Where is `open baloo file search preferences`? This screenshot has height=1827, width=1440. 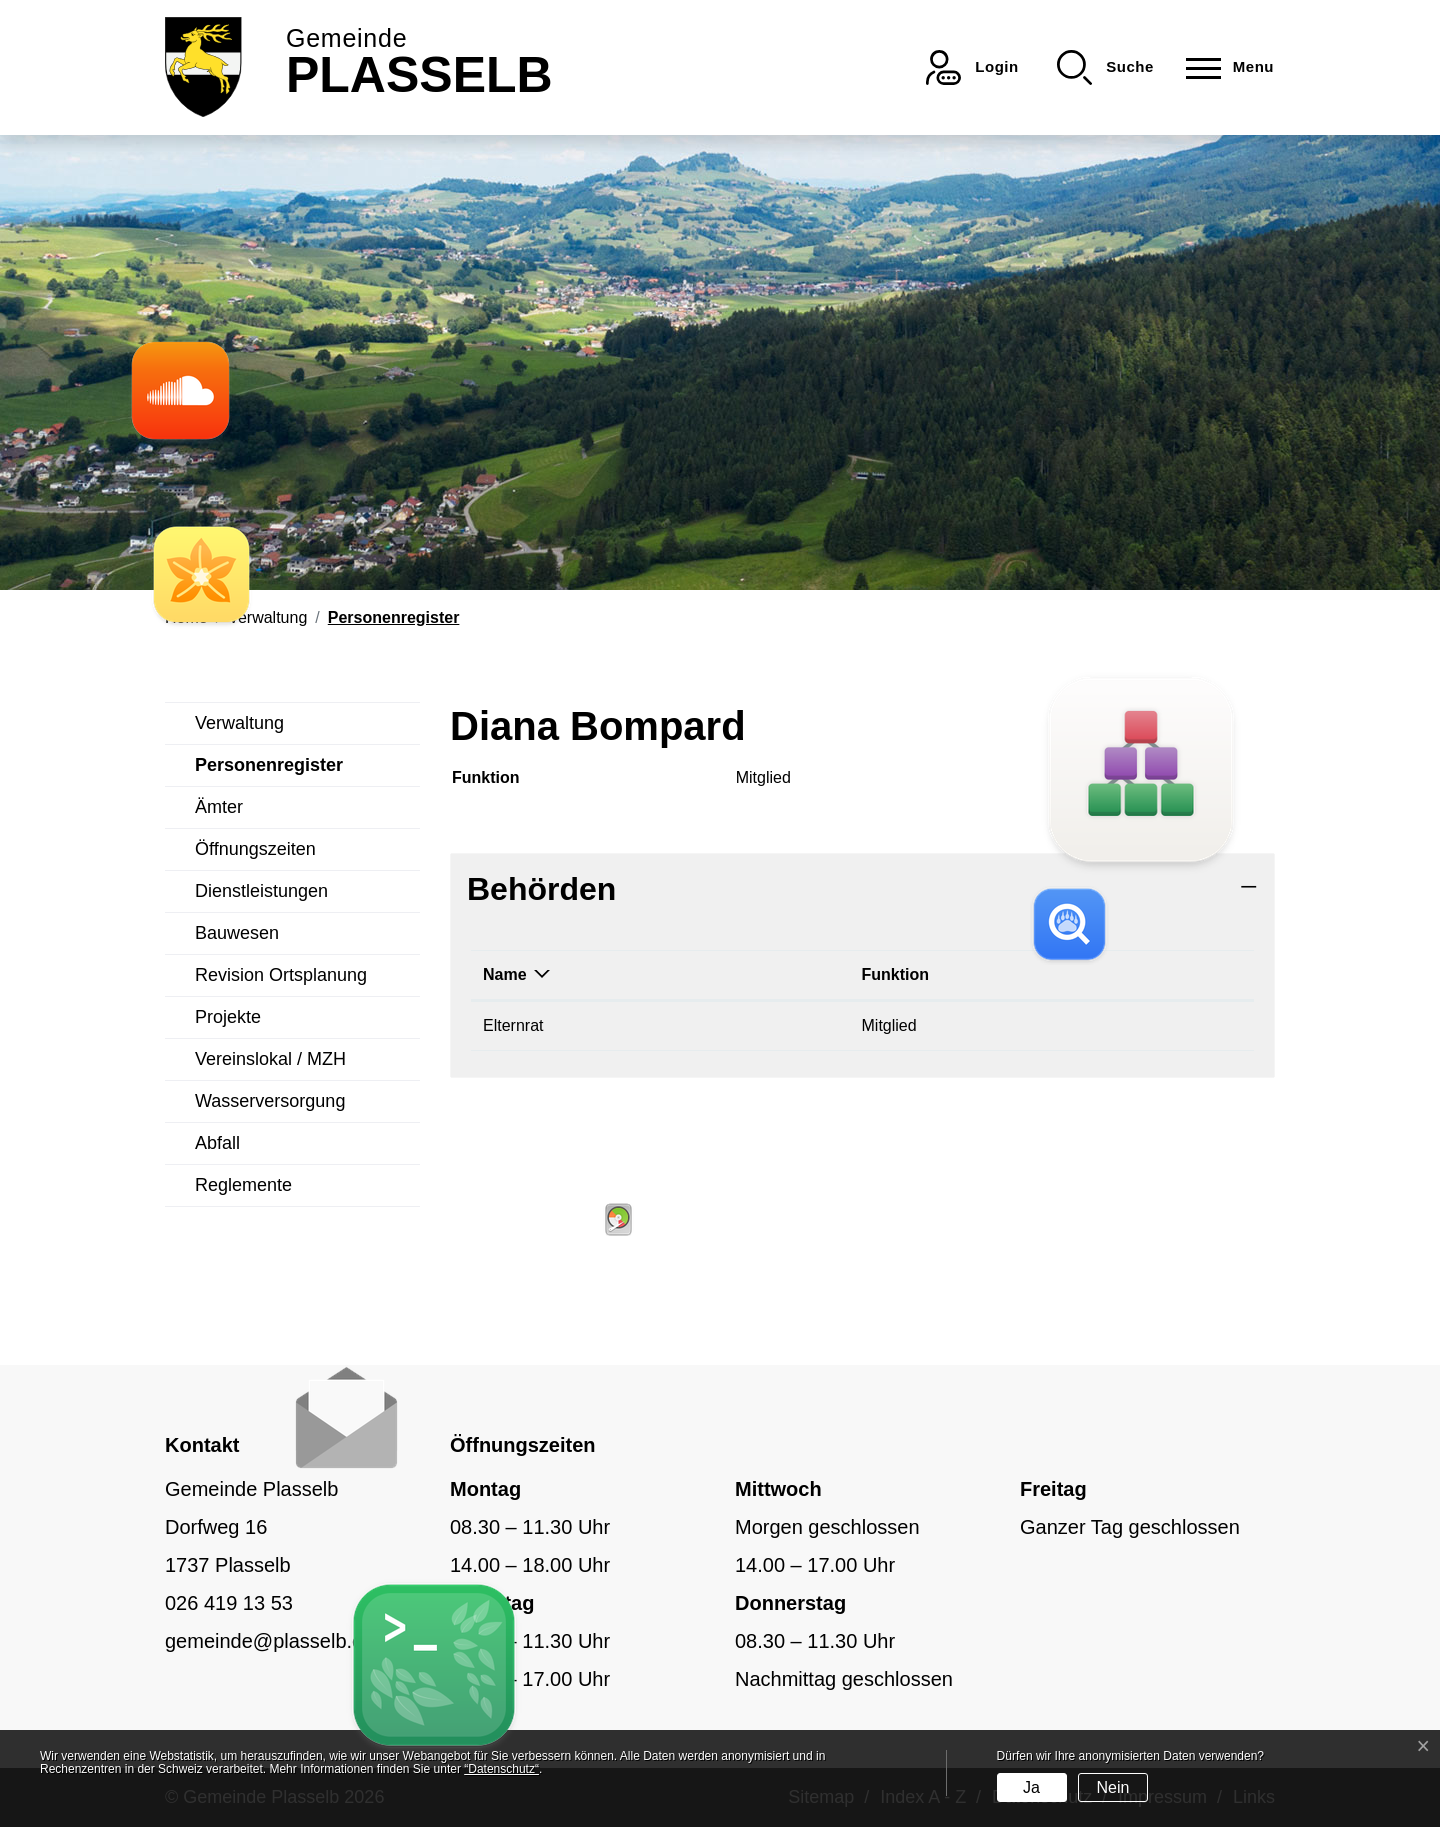
open baloo file search preferences is located at coordinates (1069, 925).